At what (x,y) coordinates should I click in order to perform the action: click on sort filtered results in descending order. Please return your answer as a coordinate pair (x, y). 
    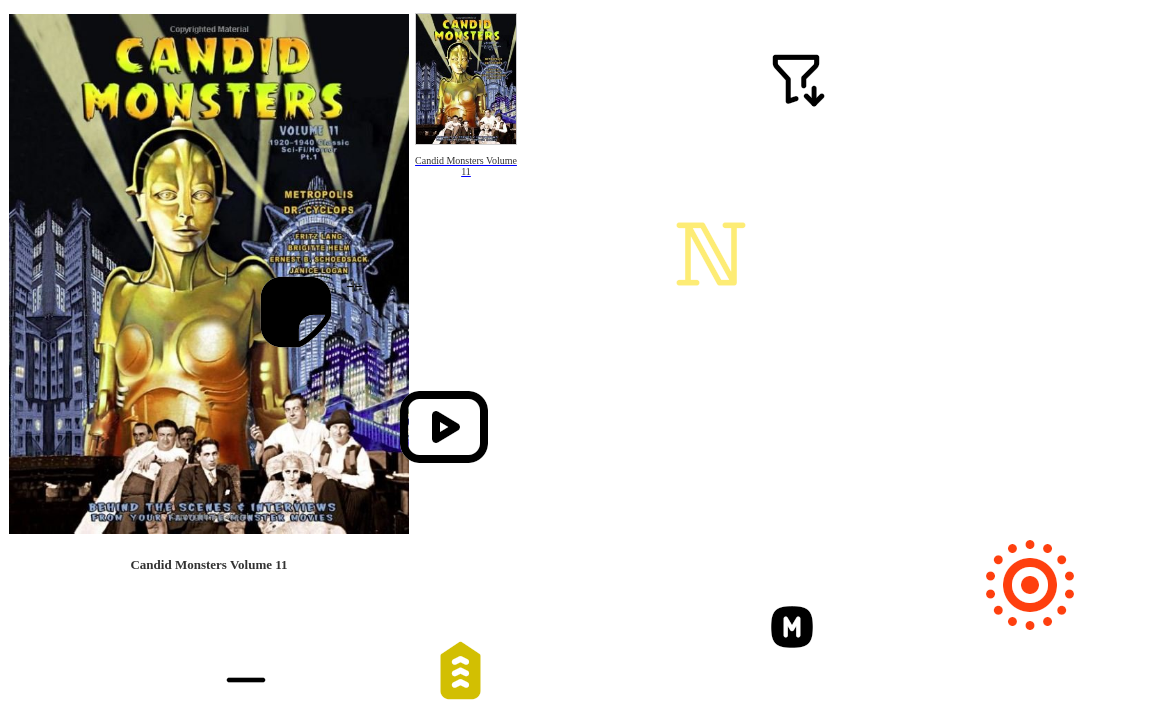
    Looking at the image, I should click on (796, 78).